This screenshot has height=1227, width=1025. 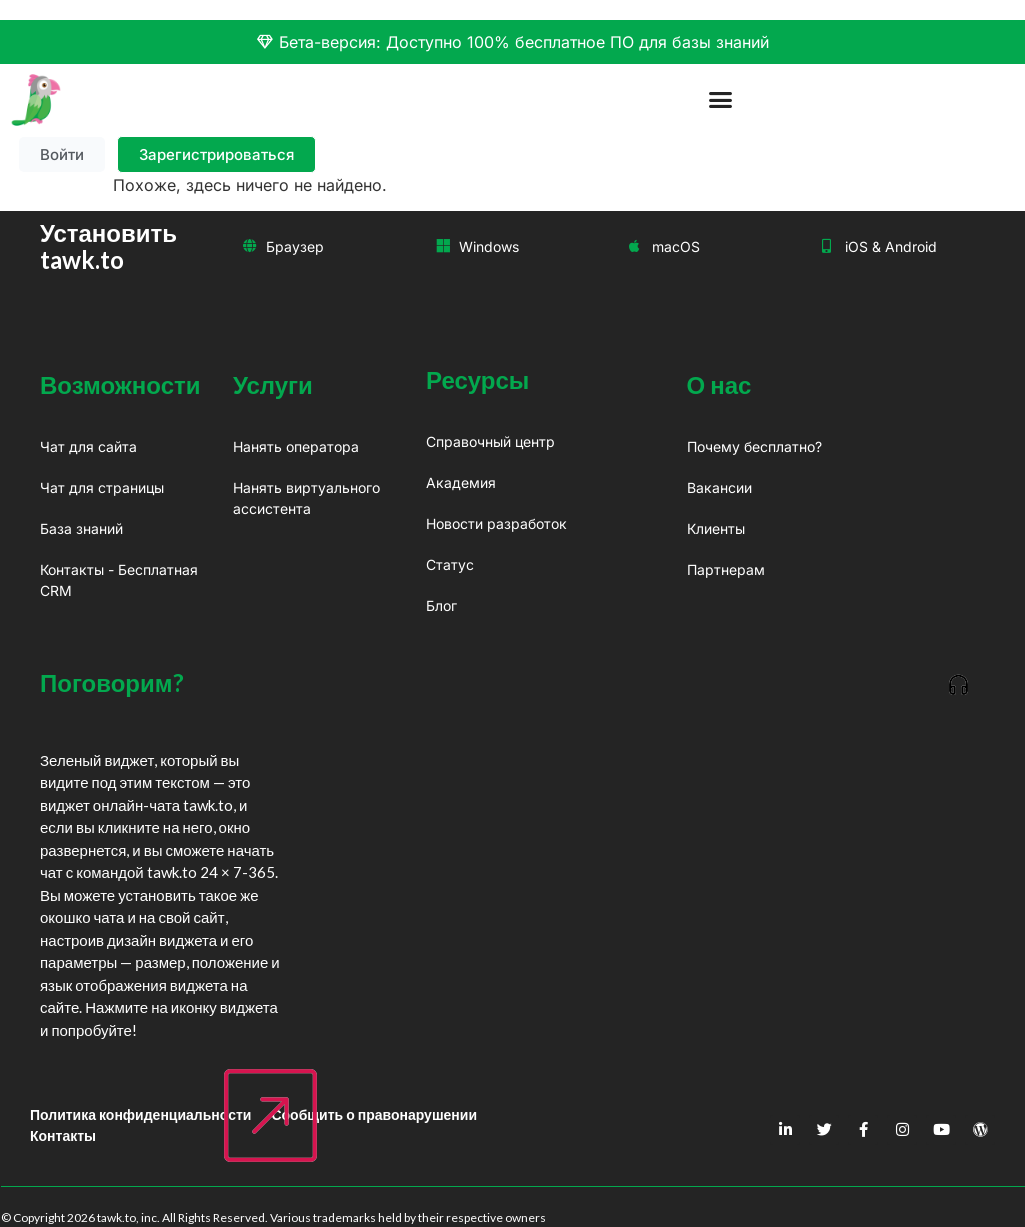 I want to click on open link in new window, so click(x=270, y=1115).